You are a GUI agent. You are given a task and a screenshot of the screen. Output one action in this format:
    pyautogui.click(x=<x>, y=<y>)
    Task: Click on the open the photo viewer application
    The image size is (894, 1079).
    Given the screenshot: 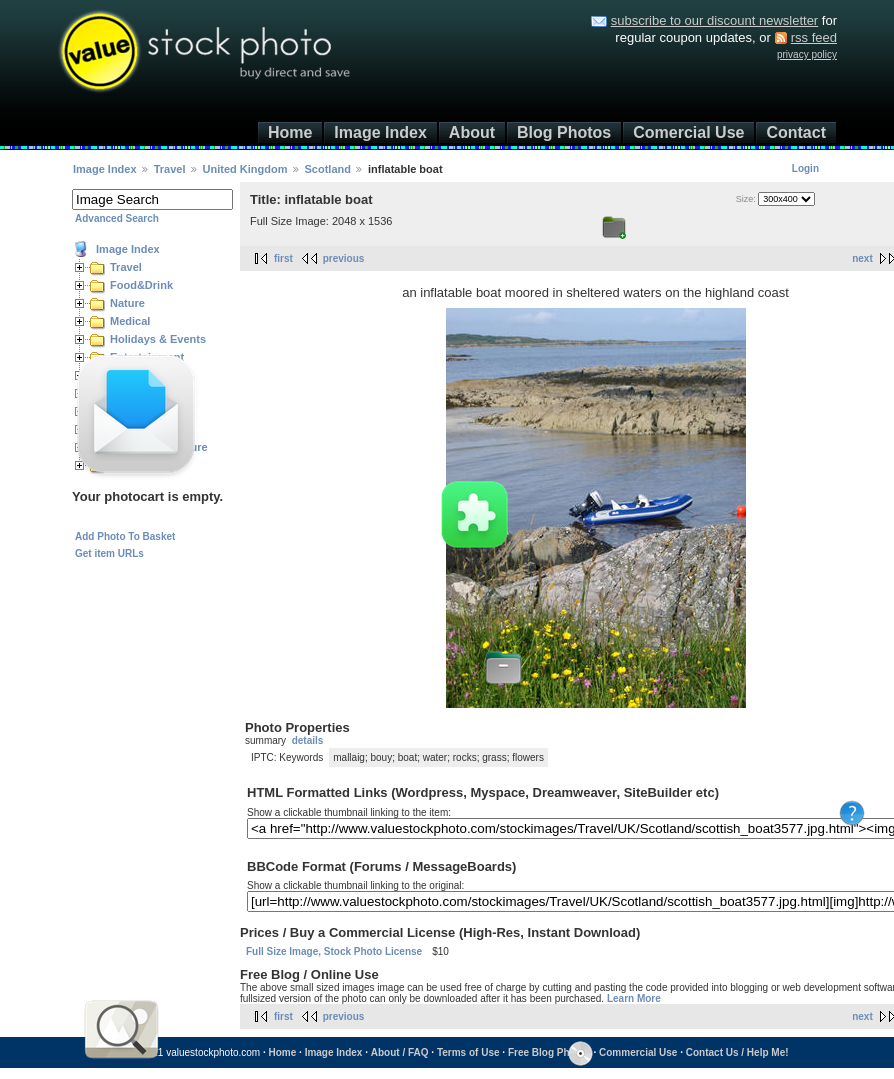 What is the action you would take?
    pyautogui.click(x=121, y=1029)
    